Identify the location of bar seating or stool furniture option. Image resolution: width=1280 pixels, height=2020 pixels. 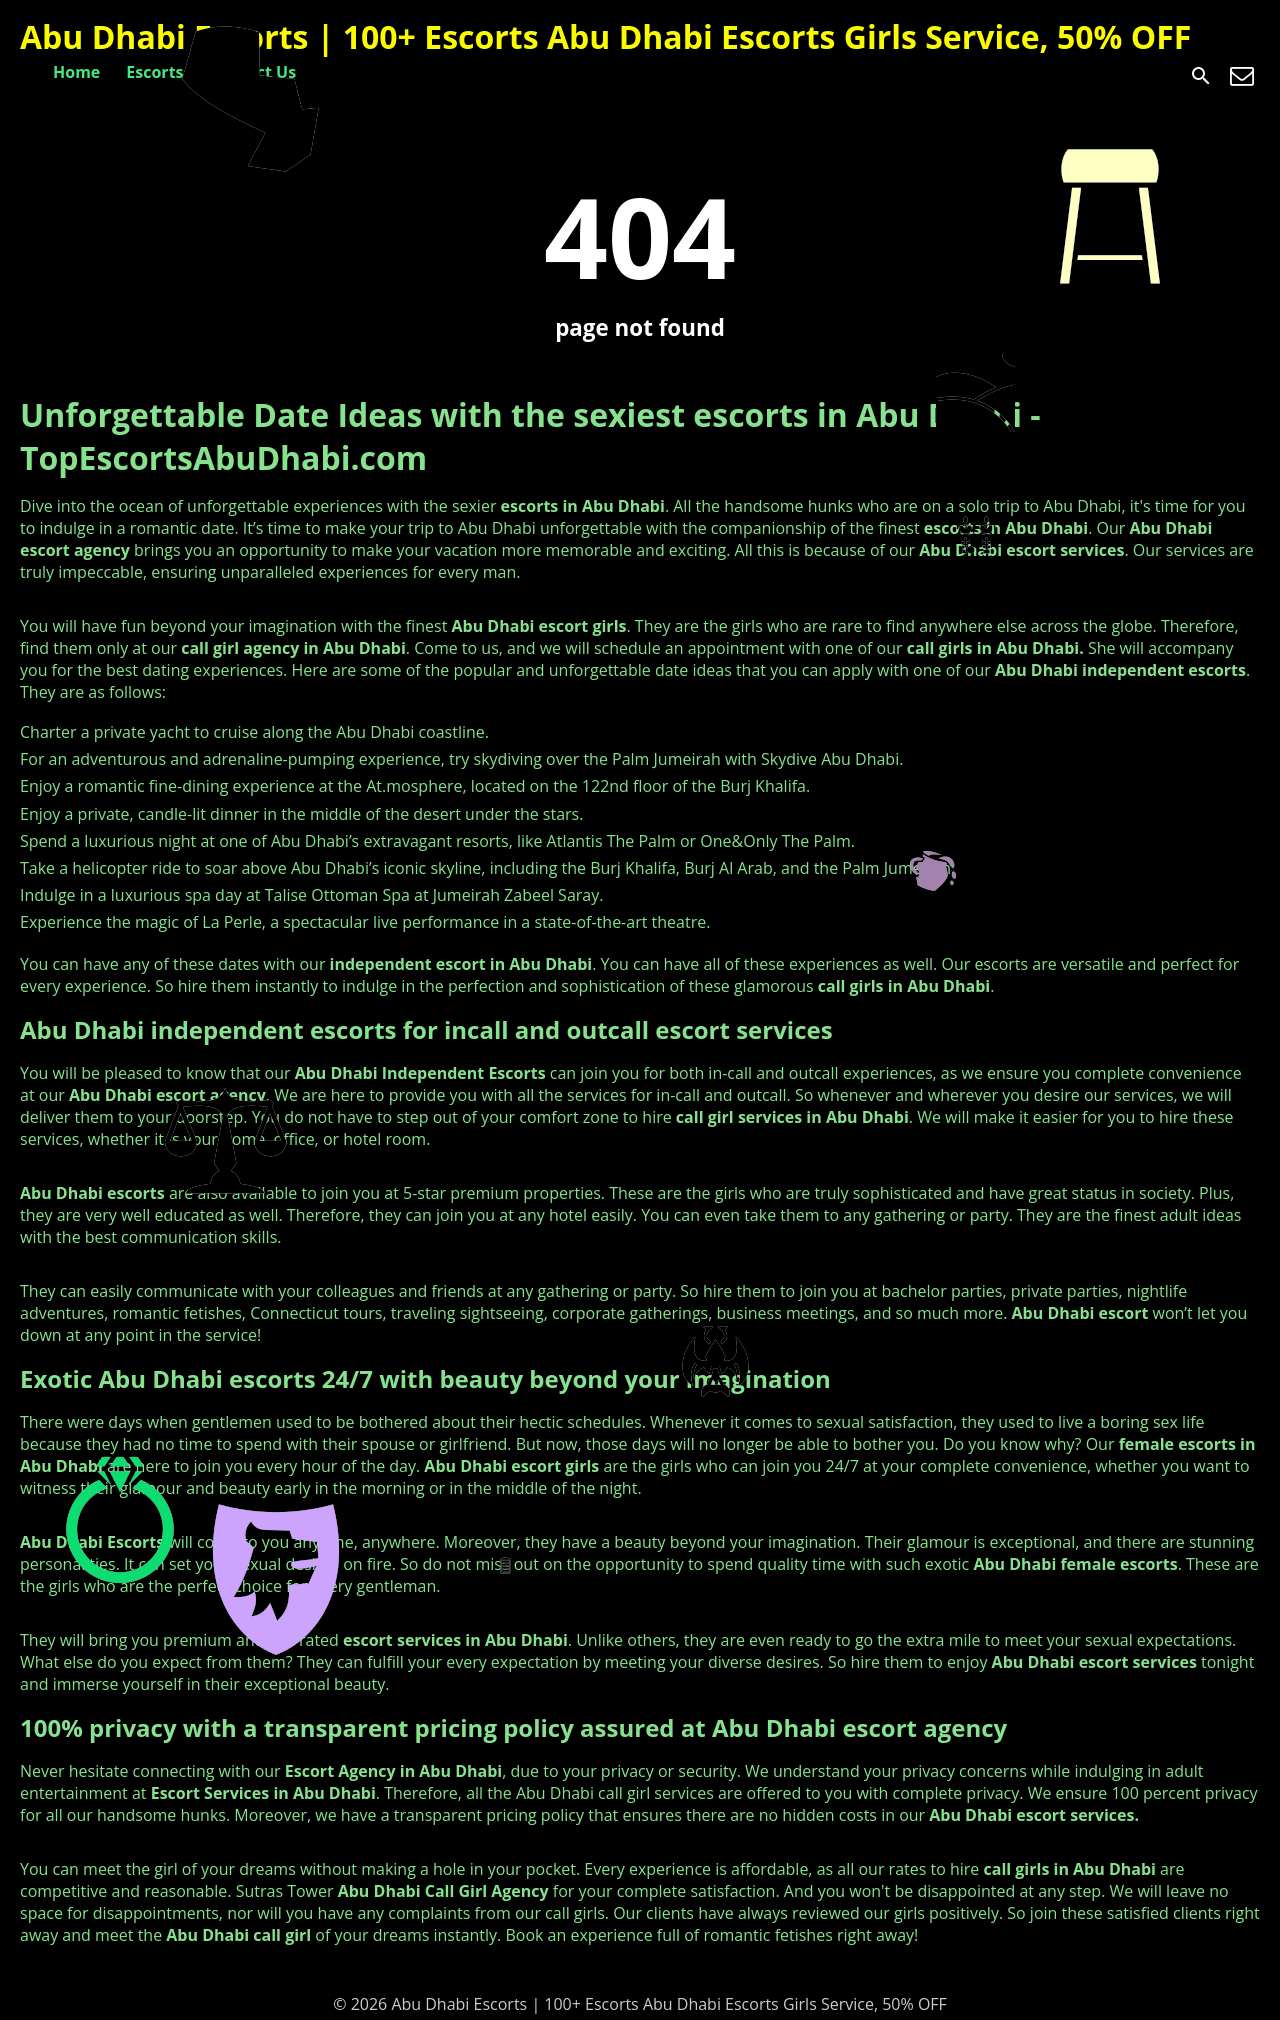
(1110, 214).